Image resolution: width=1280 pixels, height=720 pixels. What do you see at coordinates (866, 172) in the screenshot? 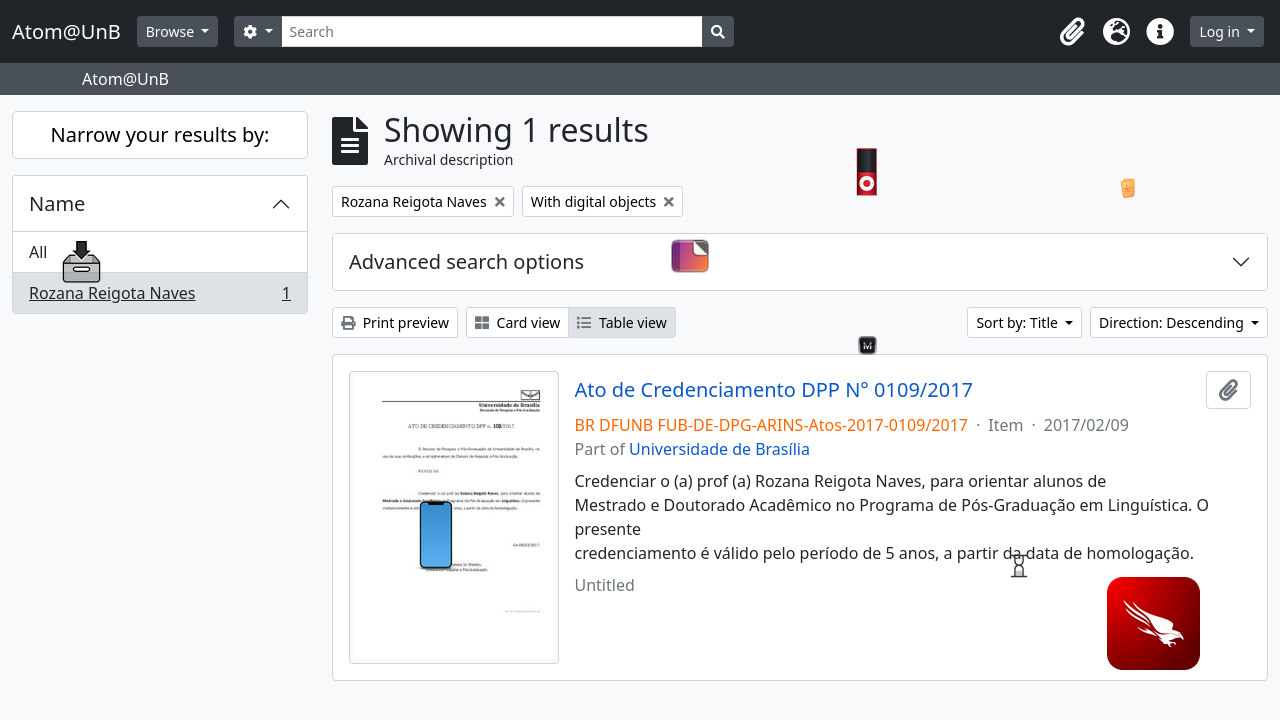
I see `sync music to your iPod nano` at bounding box center [866, 172].